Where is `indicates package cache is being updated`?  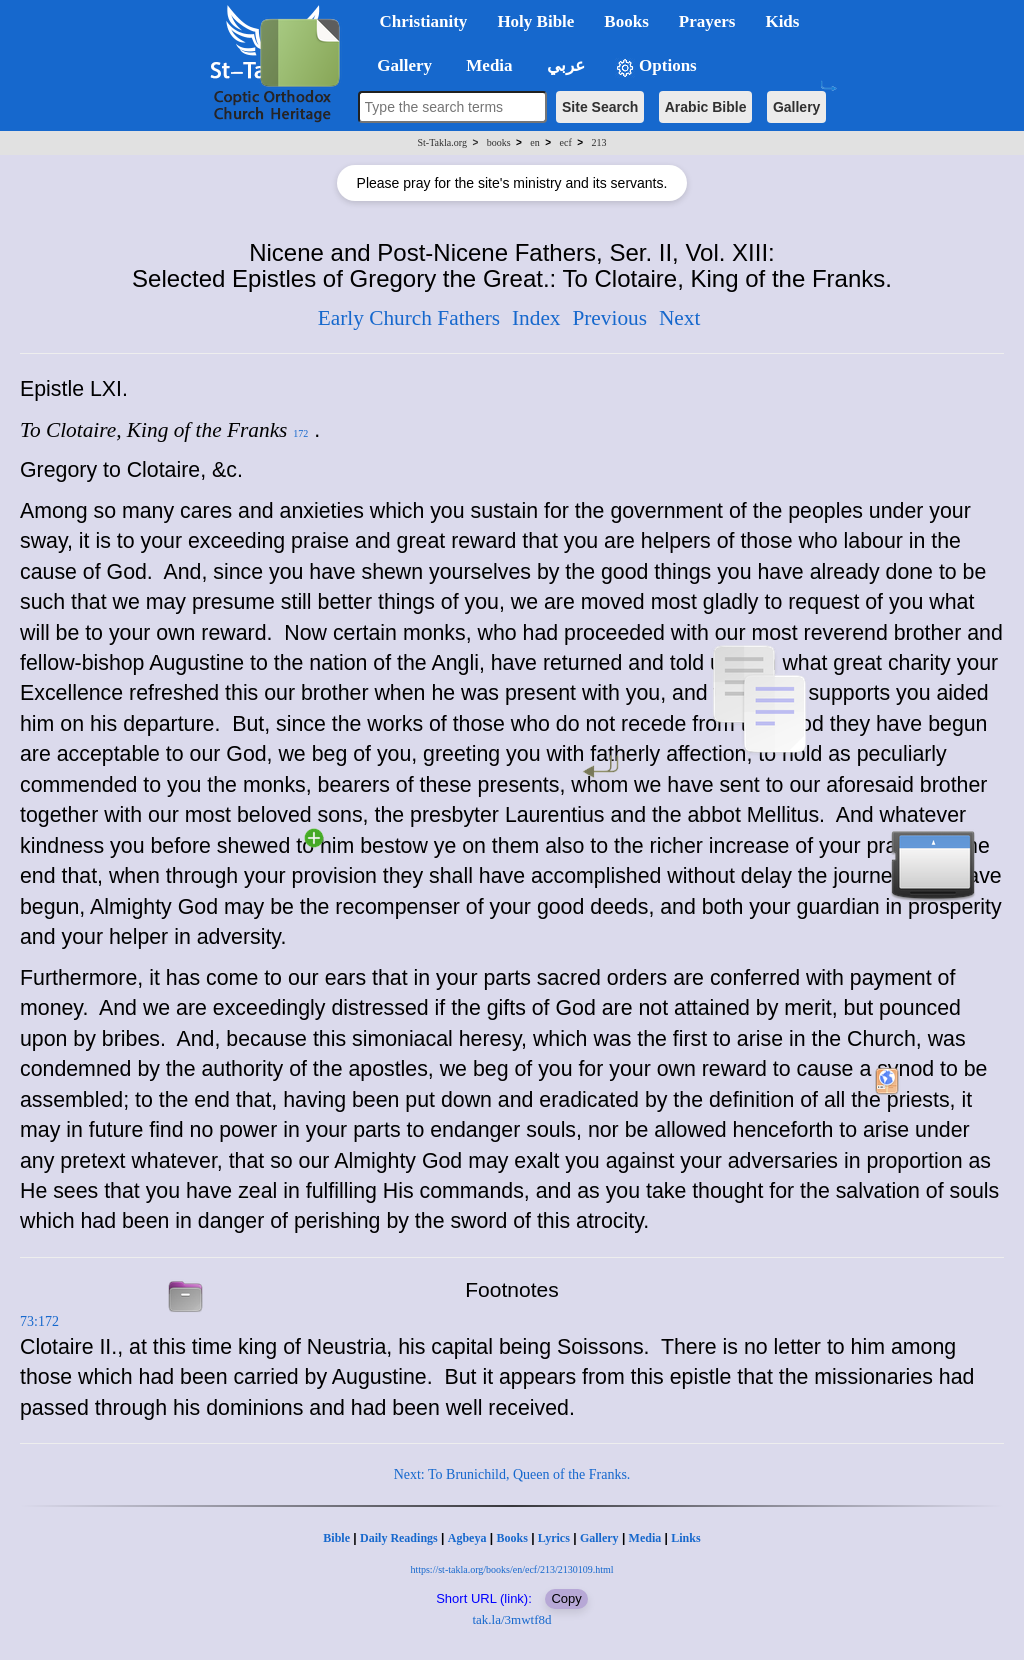
indicates package cache is being updated is located at coordinates (887, 1081).